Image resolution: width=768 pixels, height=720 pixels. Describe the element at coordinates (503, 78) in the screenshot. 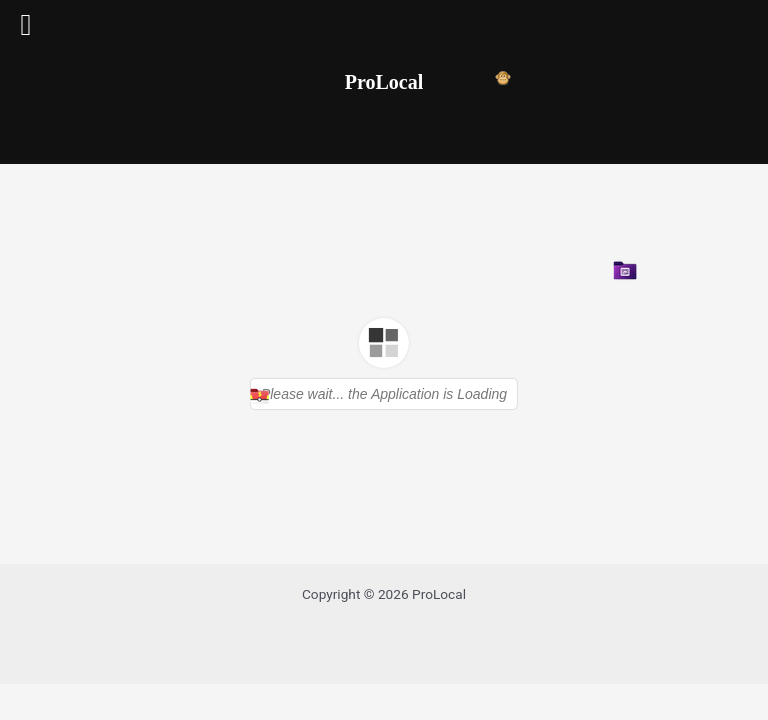

I see `monkey face emoji for expressing playfulness` at that location.